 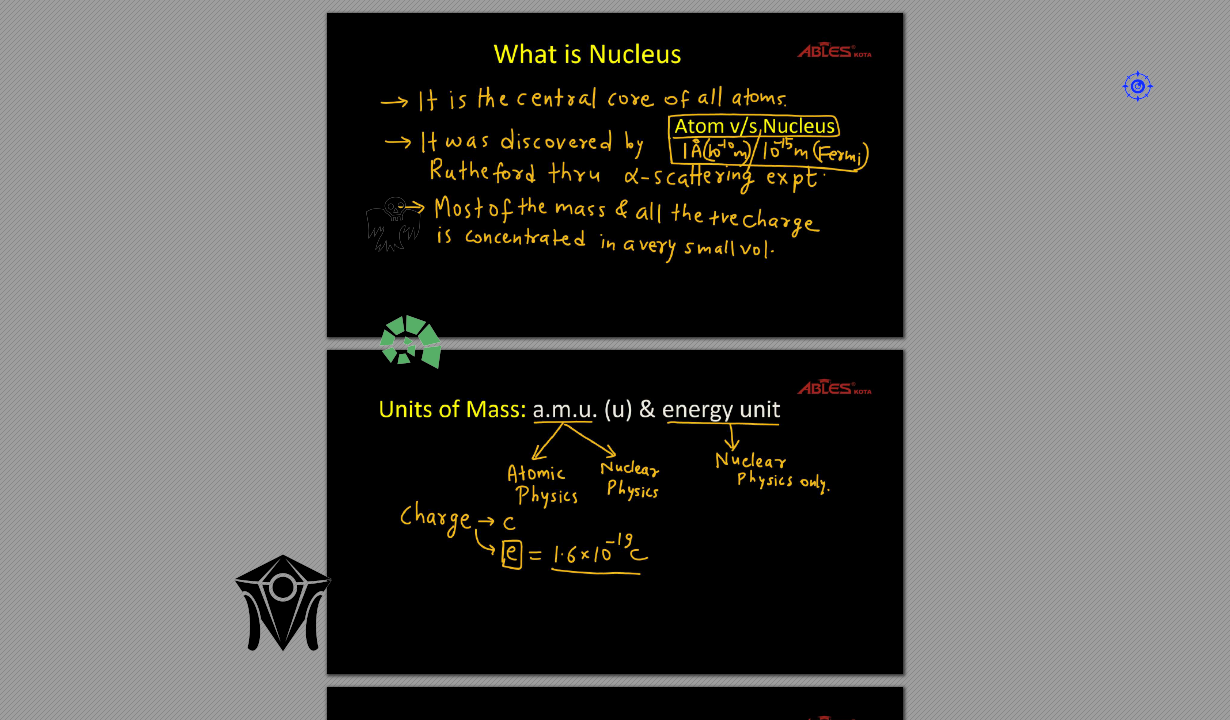 What do you see at coordinates (1137, 86) in the screenshot?
I see `activate precision aiming or sniper mode` at bounding box center [1137, 86].